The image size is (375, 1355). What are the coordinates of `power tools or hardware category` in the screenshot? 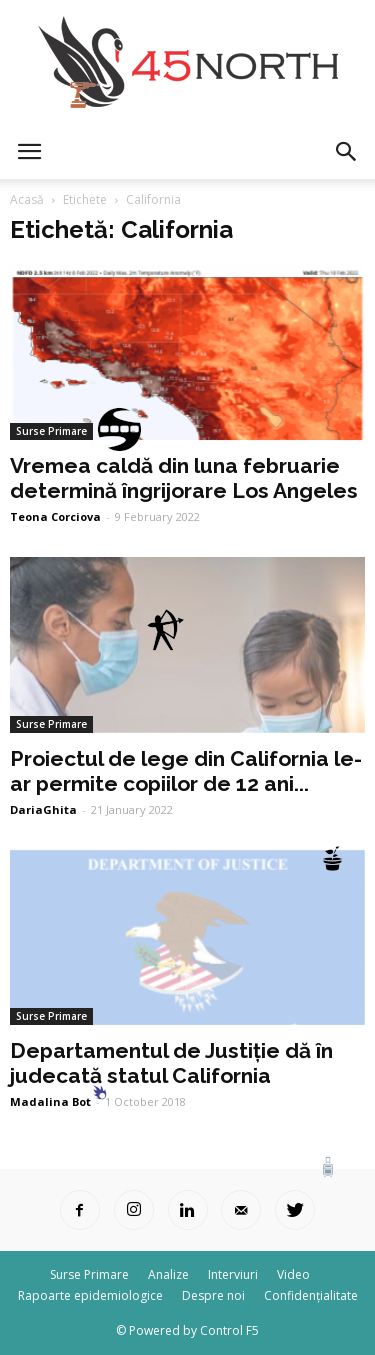 It's located at (85, 95).